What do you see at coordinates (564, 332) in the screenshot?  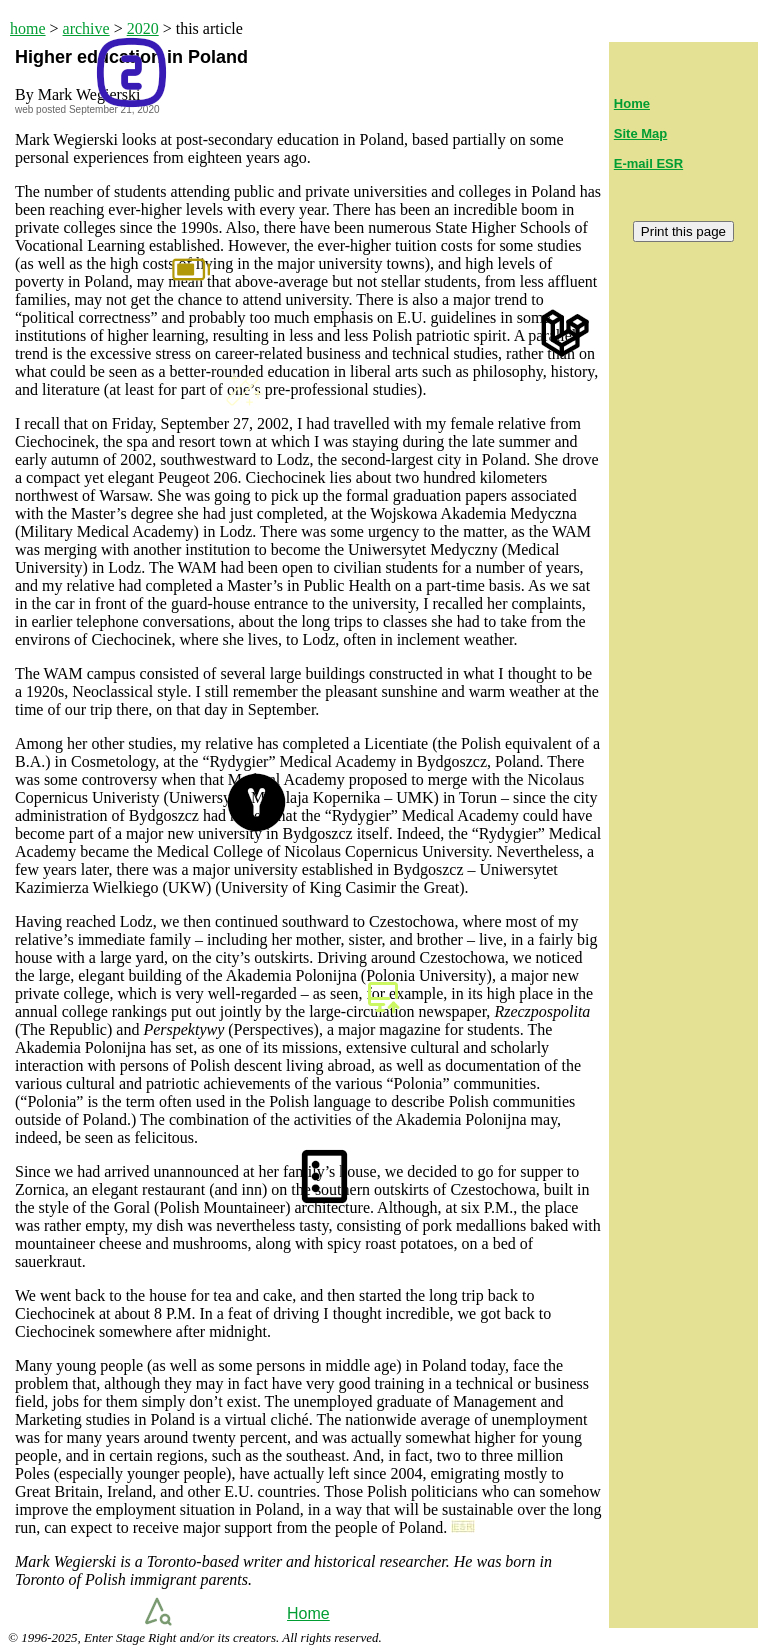 I see `Laravel framework branding or integration` at bounding box center [564, 332].